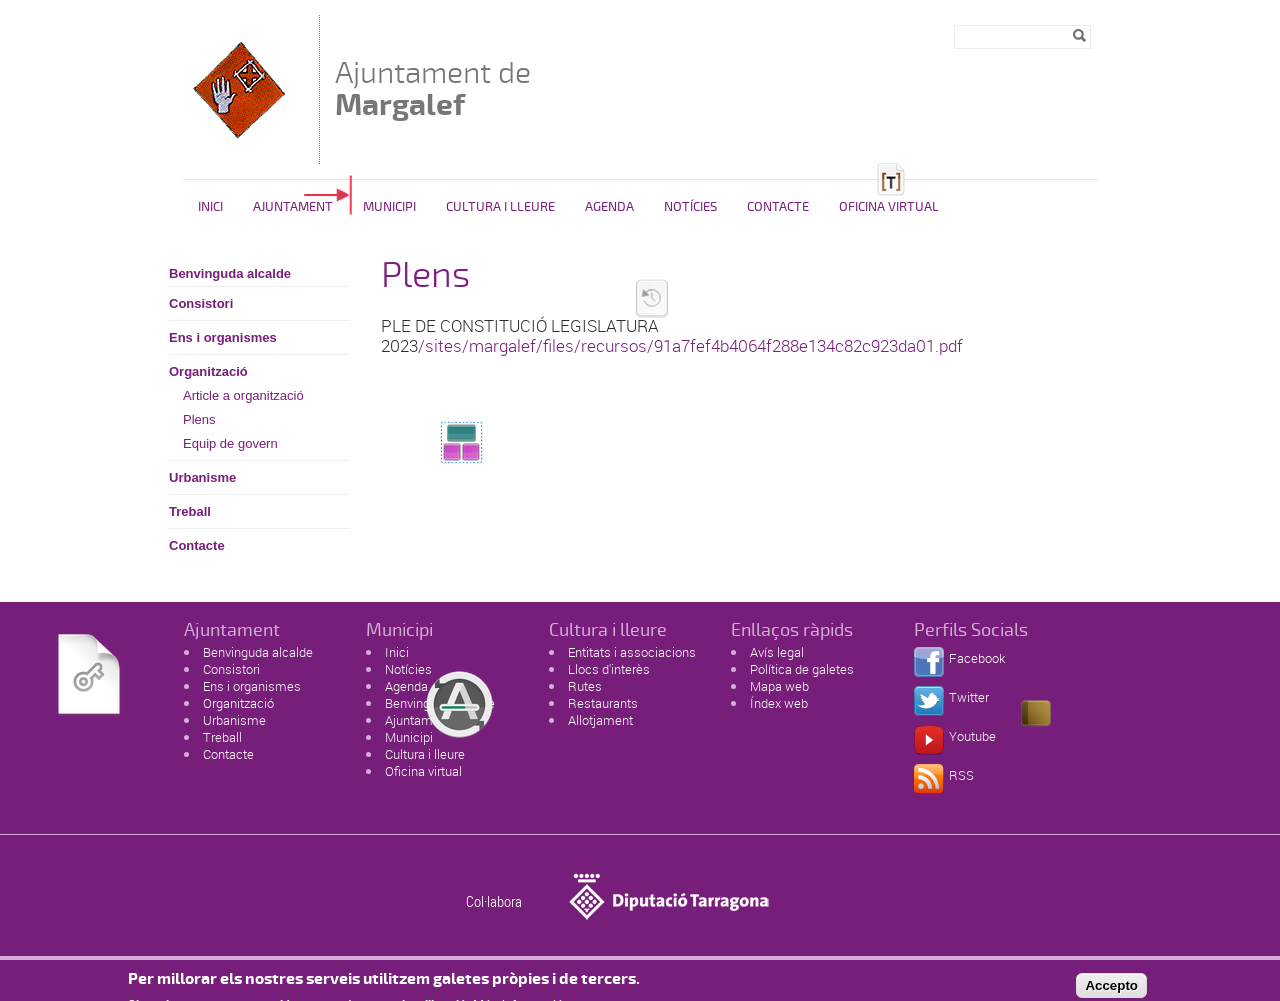 This screenshot has height=1001, width=1280. I want to click on slack authentication or login key, so click(89, 676).